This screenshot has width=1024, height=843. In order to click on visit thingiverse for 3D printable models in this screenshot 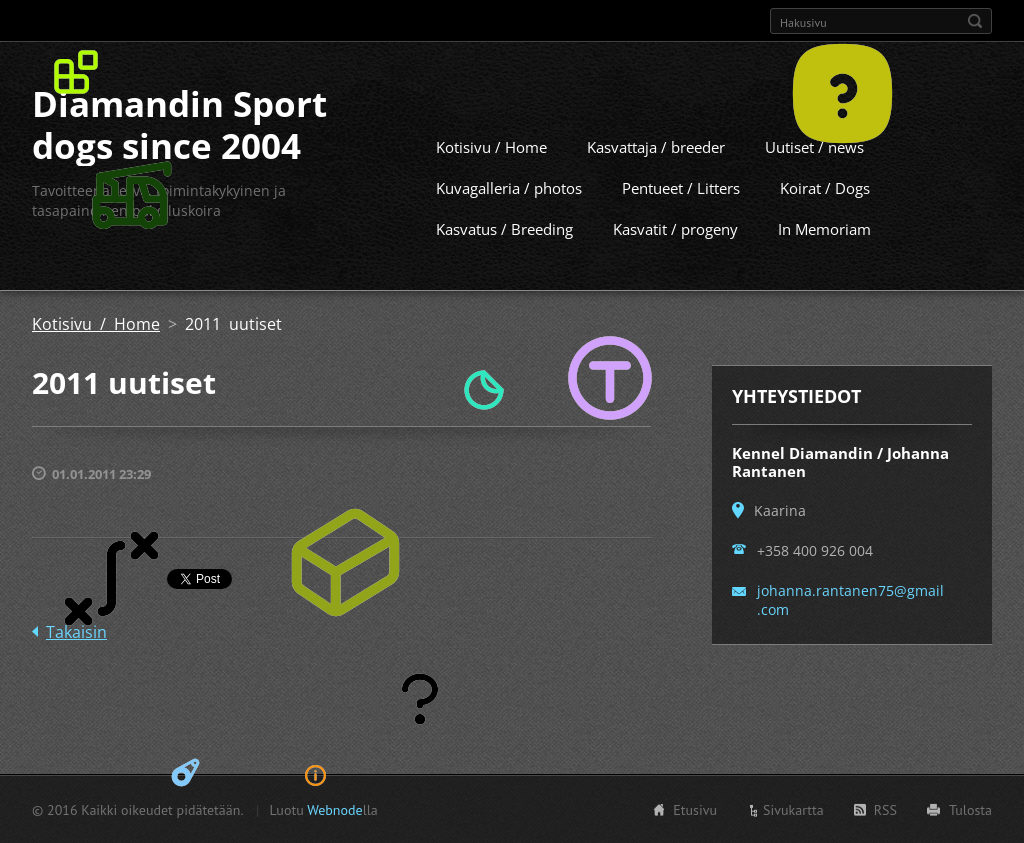, I will do `click(610, 378)`.